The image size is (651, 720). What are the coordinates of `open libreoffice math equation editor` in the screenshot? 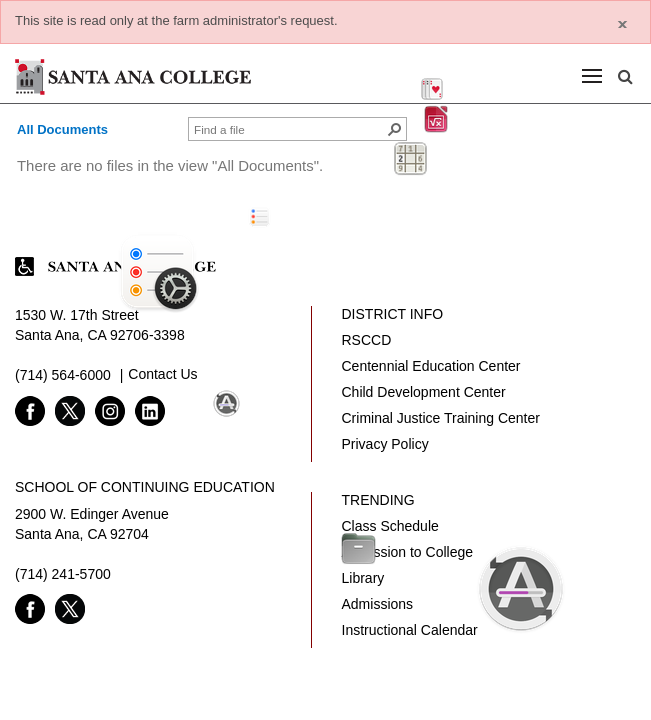 It's located at (436, 119).